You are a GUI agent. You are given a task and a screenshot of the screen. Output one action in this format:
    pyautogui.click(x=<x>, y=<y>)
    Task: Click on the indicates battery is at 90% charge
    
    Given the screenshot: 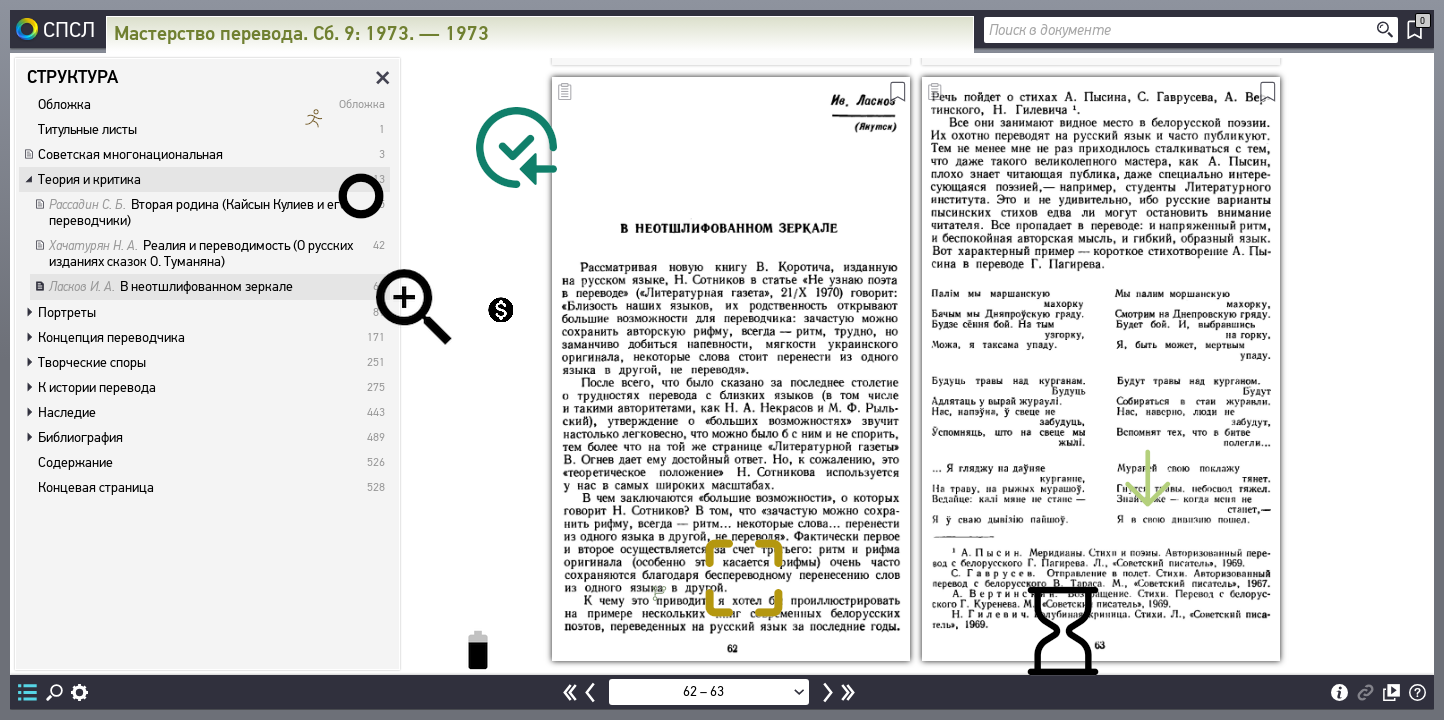 What is the action you would take?
    pyautogui.click(x=478, y=650)
    